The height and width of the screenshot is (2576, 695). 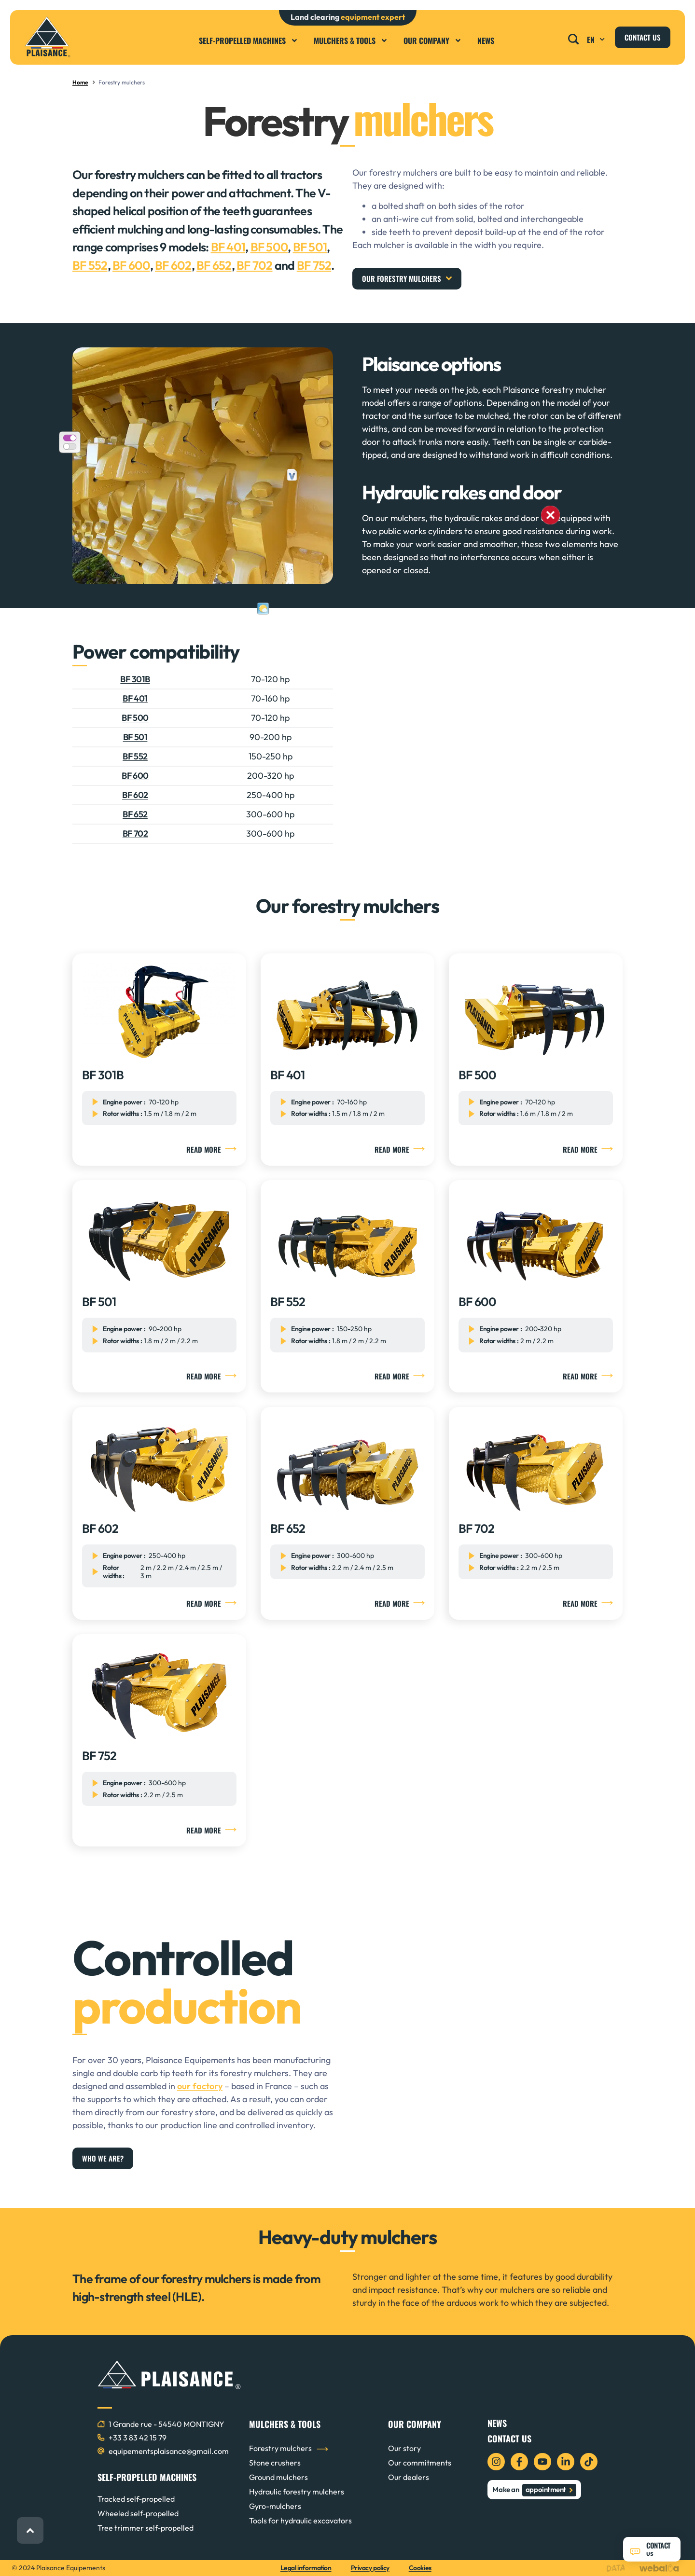 What do you see at coordinates (263, 608) in the screenshot?
I see `open the weather app` at bounding box center [263, 608].